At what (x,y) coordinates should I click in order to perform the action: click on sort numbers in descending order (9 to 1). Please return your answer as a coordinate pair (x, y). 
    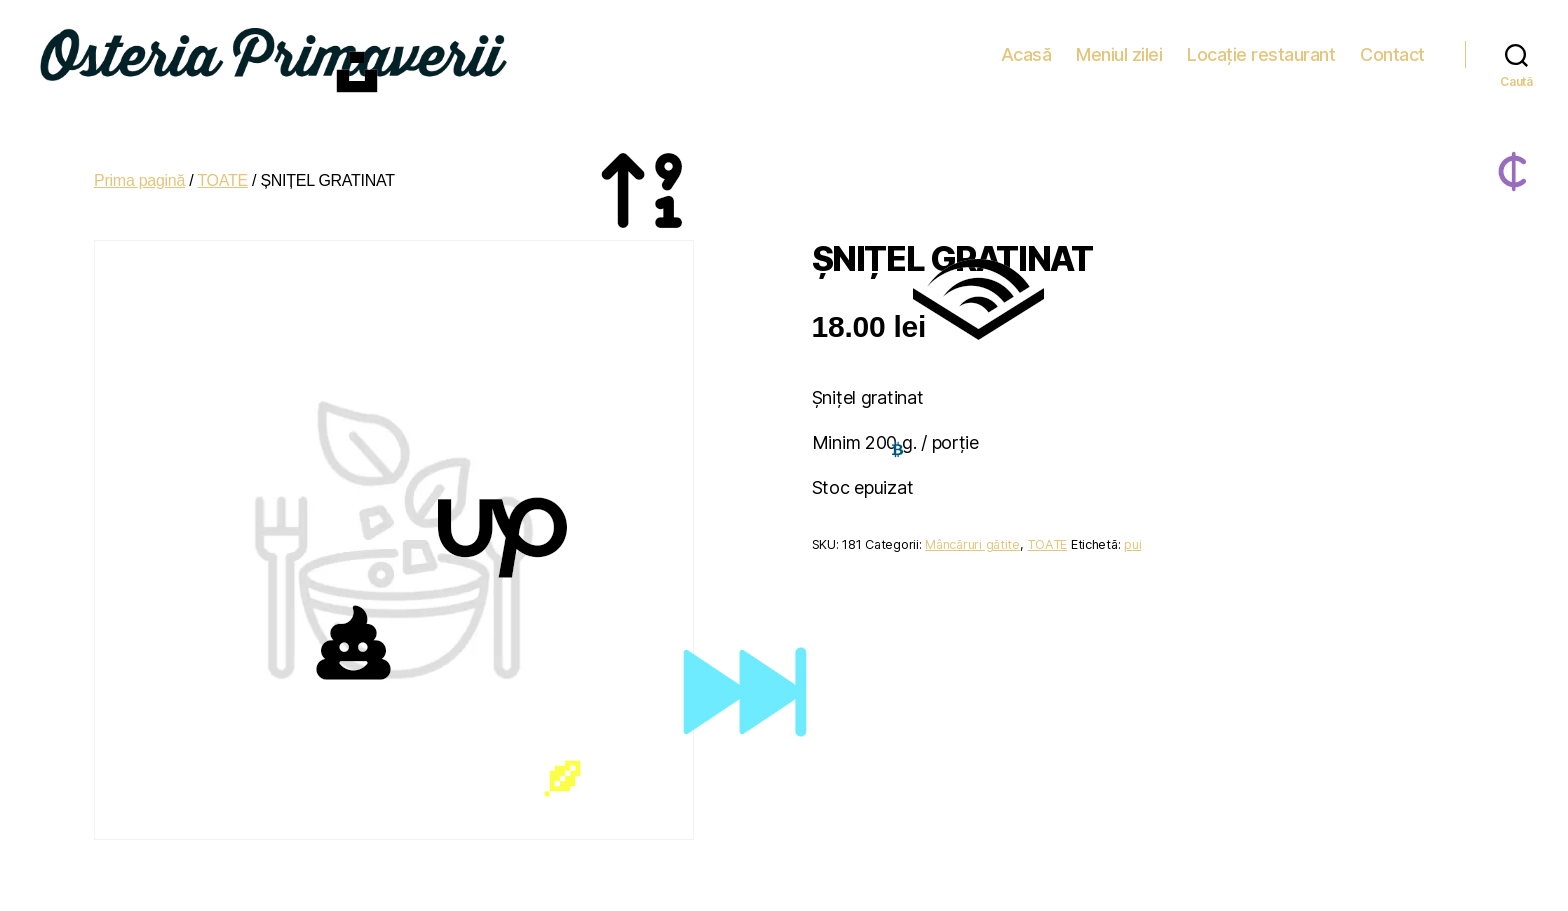
    Looking at the image, I should click on (644, 190).